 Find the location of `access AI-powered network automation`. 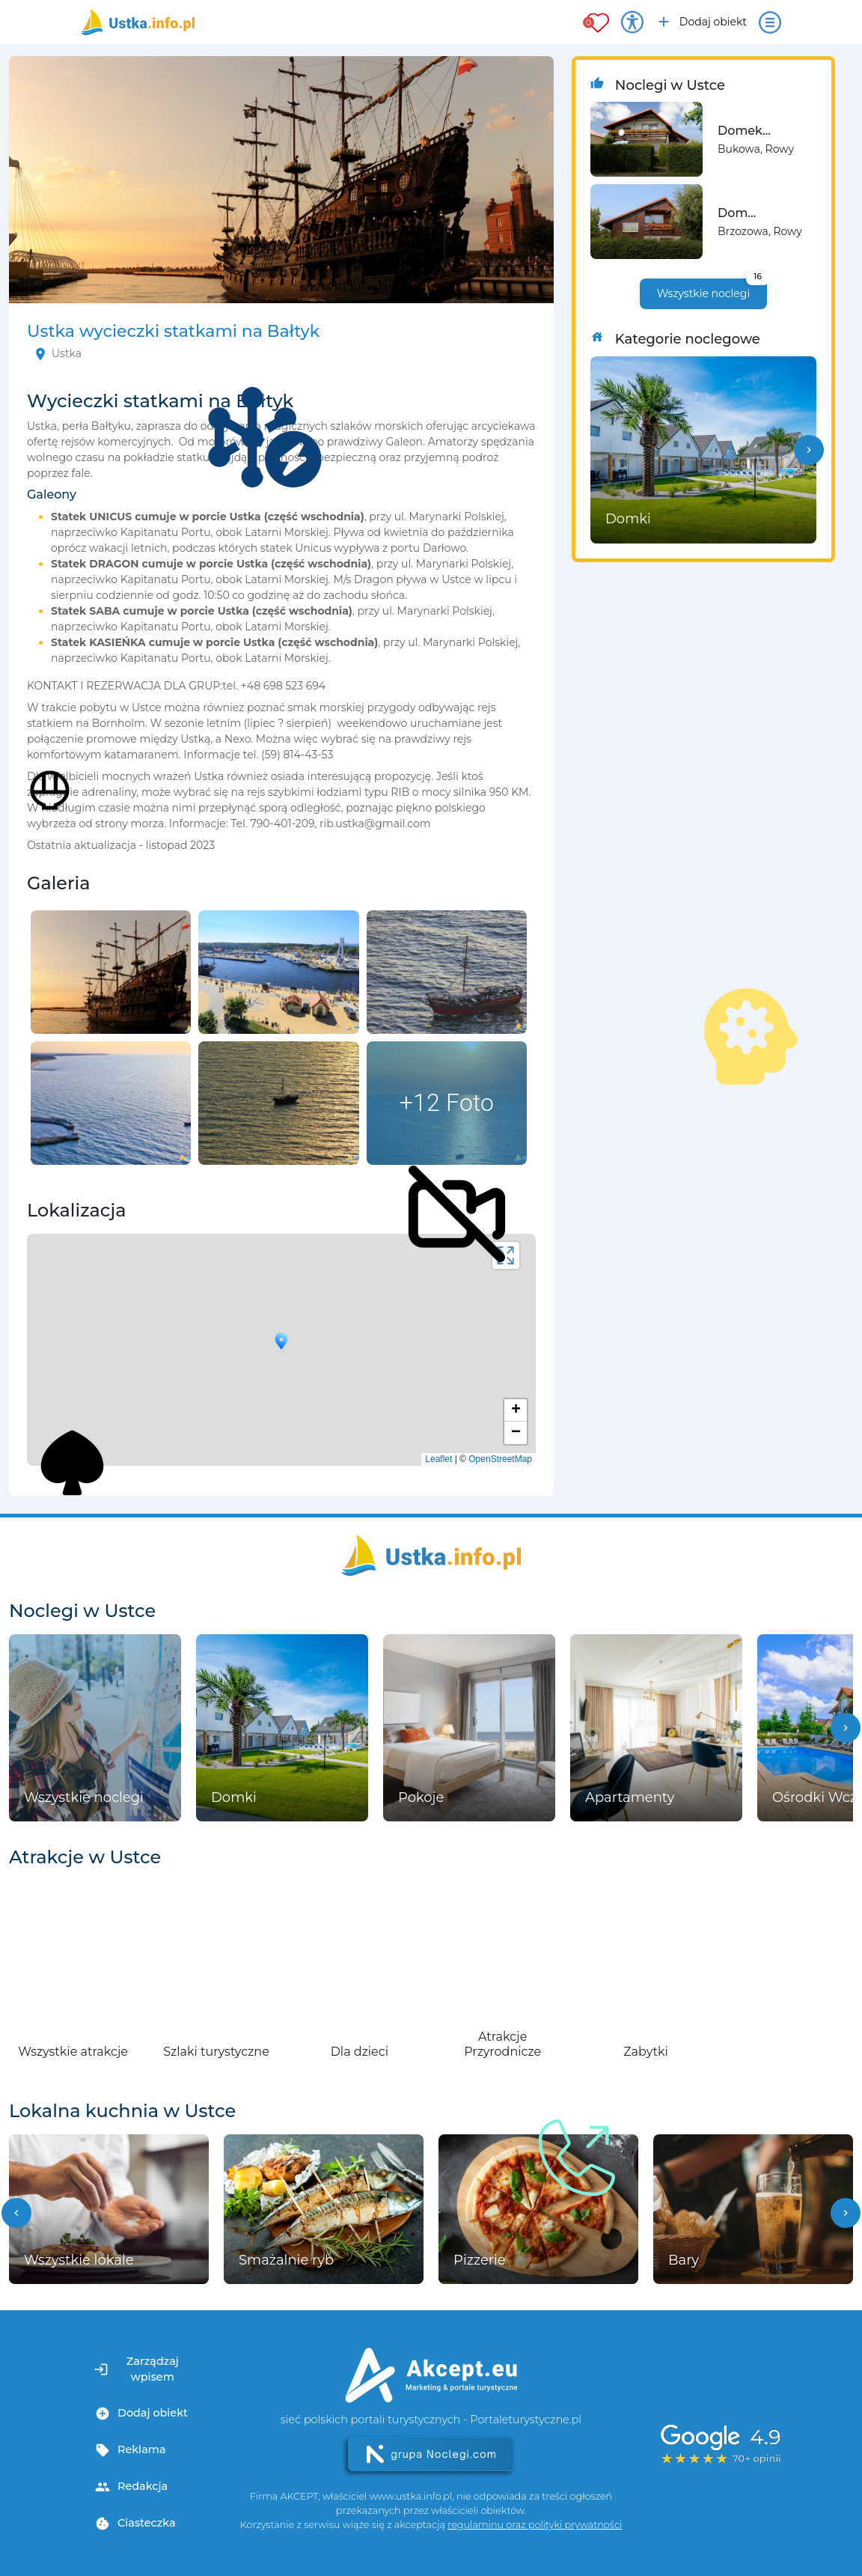

access AI-powered network automation is located at coordinates (265, 437).